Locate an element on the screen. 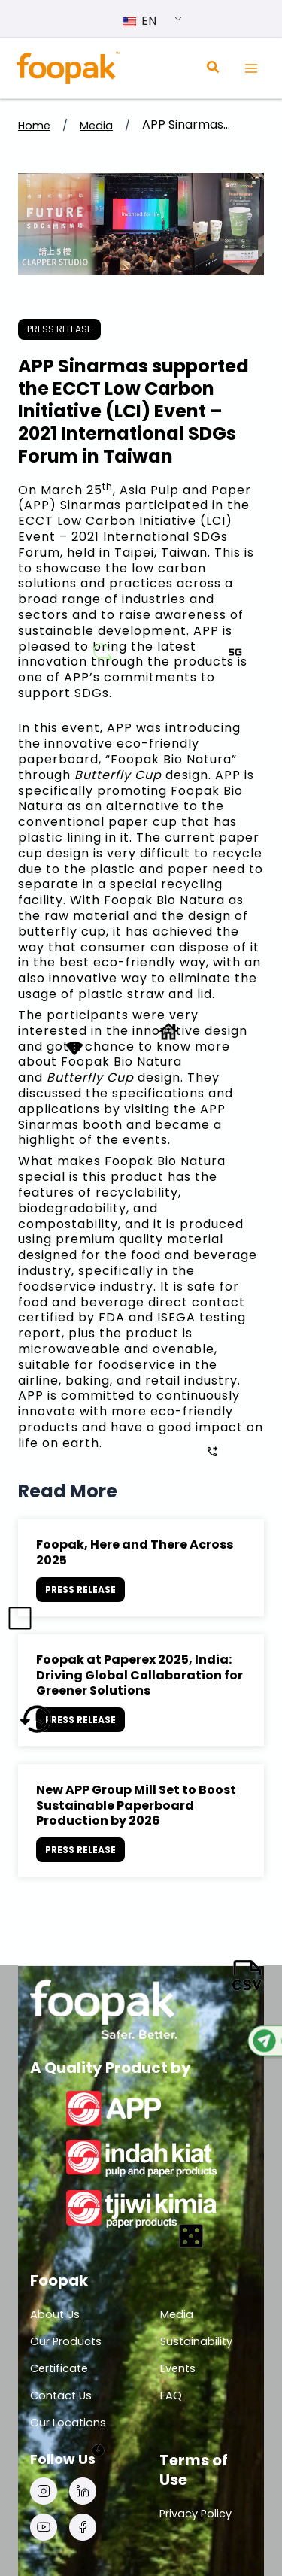 Image resolution: width=282 pixels, height=2576 pixels. navigate to home screen is located at coordinates (168, 1032).